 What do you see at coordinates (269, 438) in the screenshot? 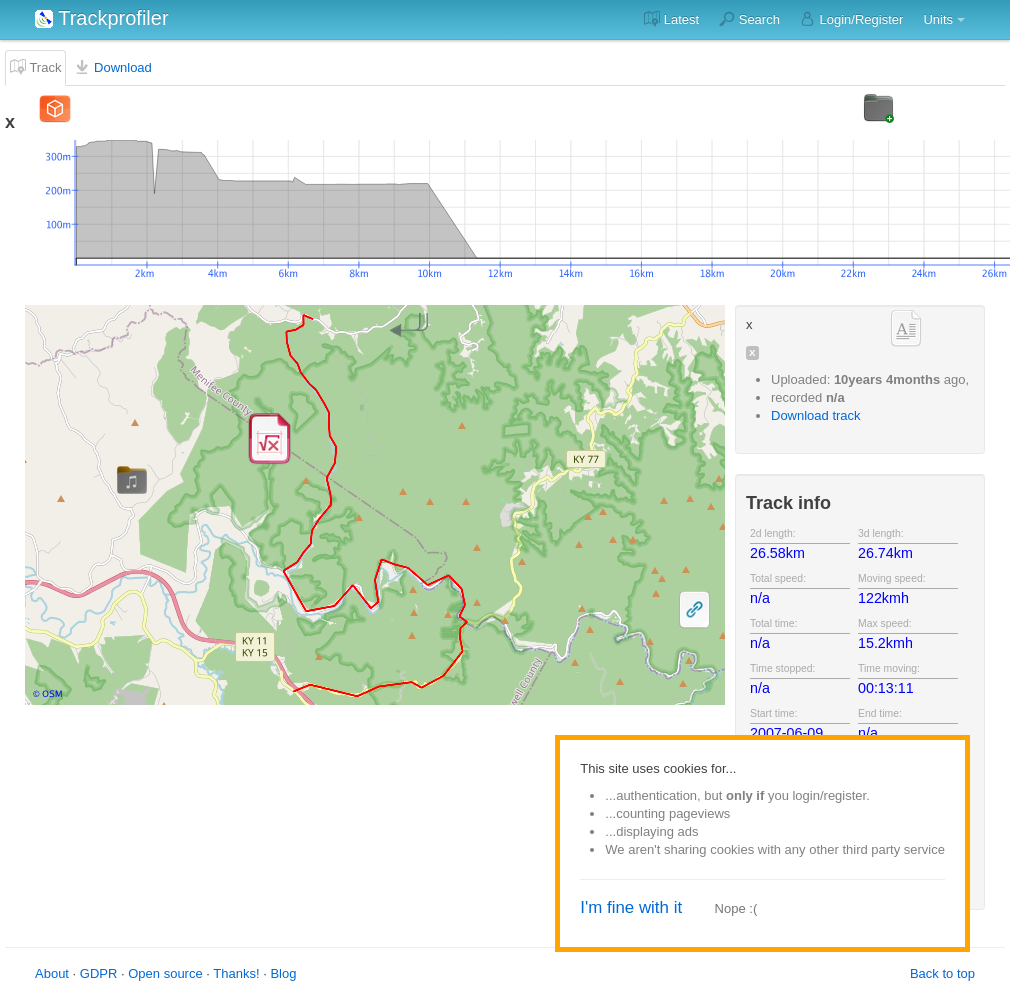
I see `open an opendocument formula template file` at bounding box center [269, 438].